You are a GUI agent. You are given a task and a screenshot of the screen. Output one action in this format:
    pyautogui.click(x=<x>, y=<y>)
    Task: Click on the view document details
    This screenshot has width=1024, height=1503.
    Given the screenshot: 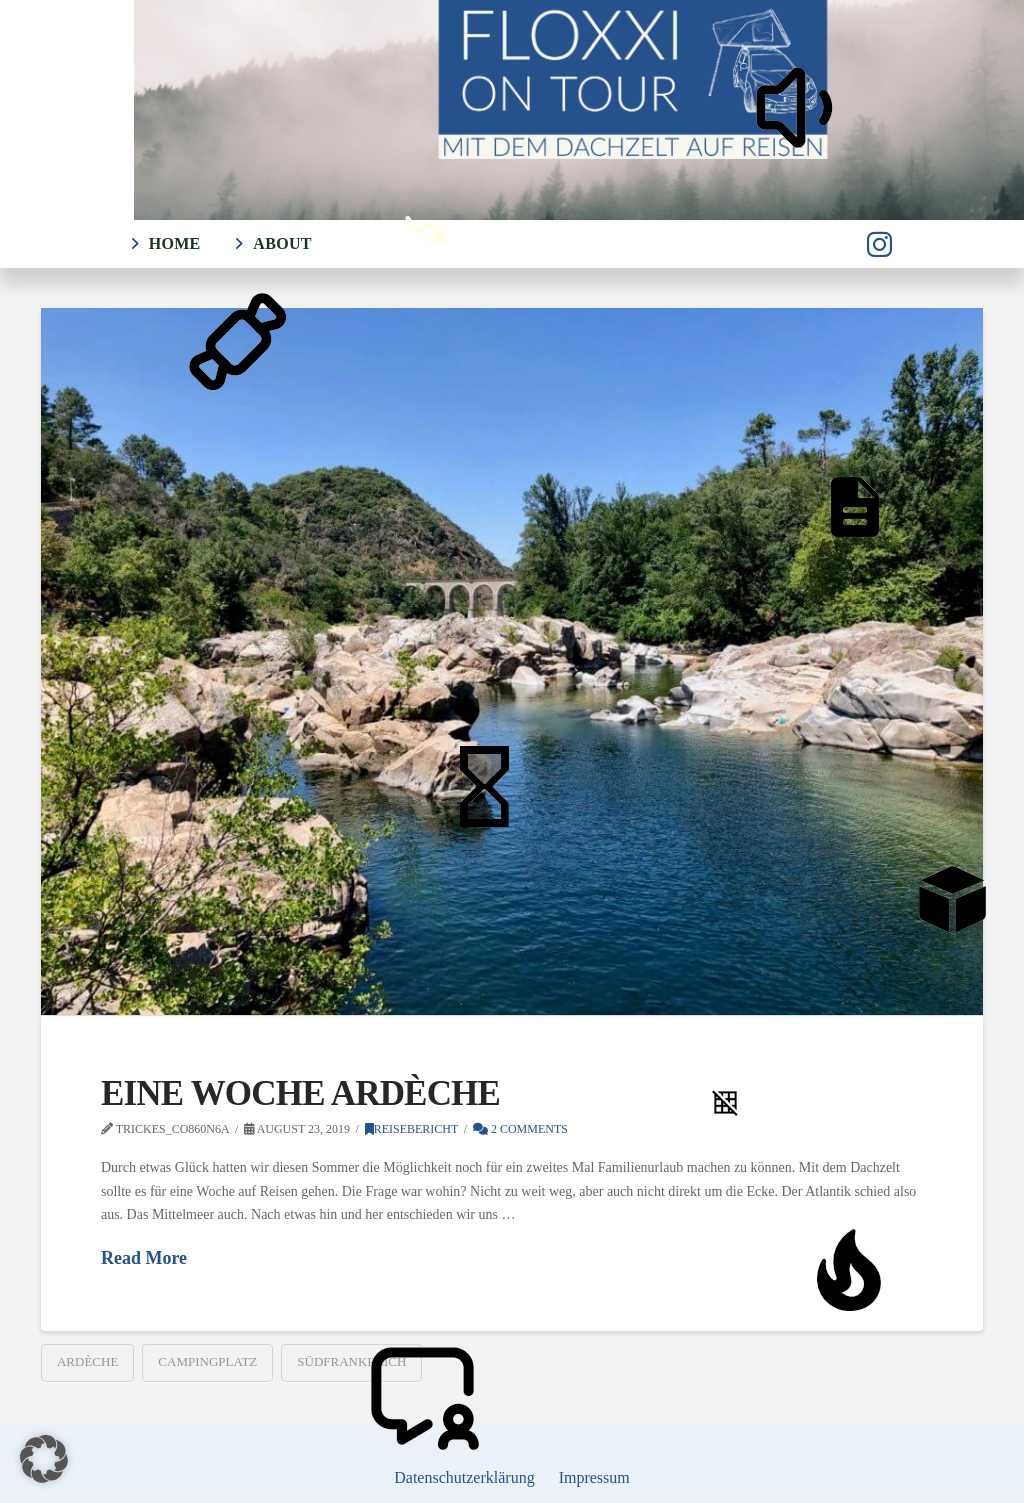 What is the action you would take?
    pyautogui.click(x=855, y=507)
    